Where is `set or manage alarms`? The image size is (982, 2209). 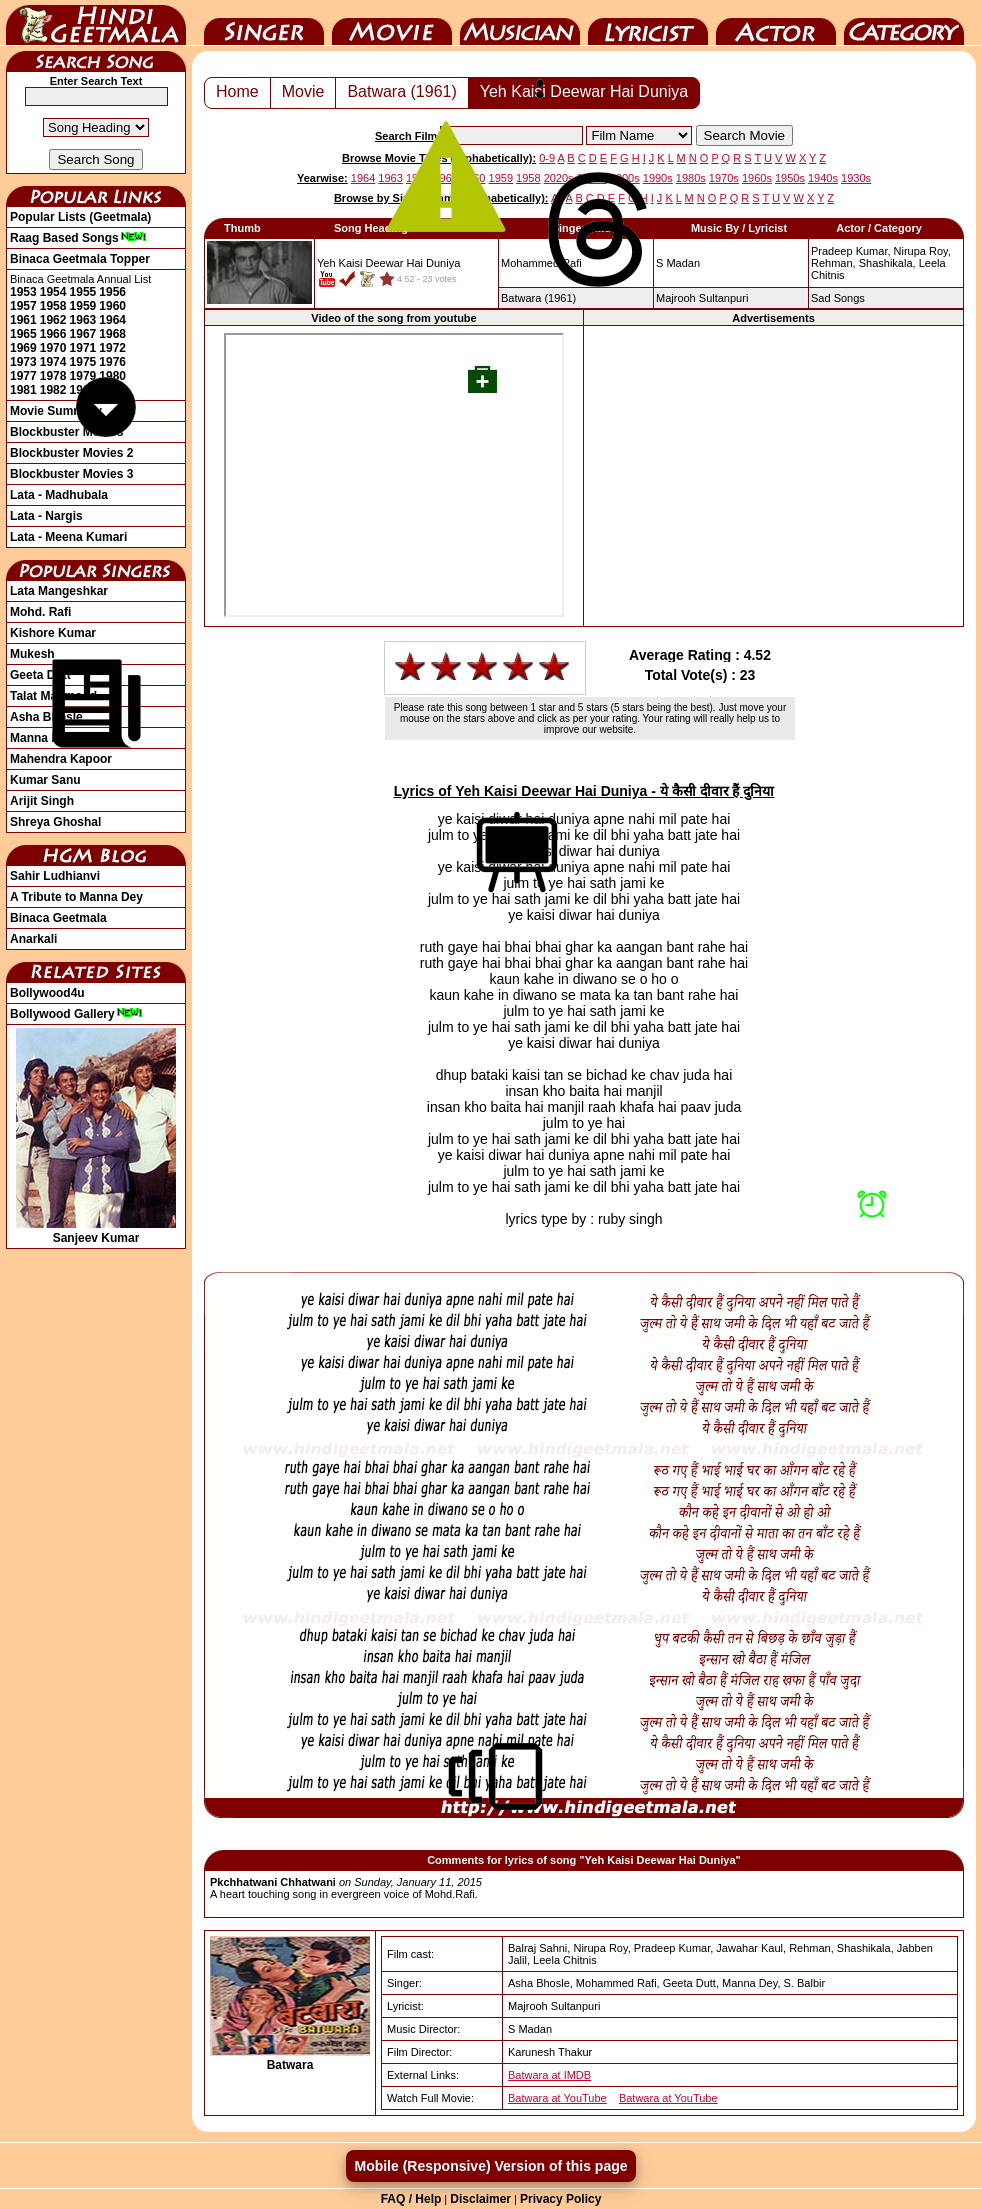 set or manage alarms is located at coordinates (872, 1204).